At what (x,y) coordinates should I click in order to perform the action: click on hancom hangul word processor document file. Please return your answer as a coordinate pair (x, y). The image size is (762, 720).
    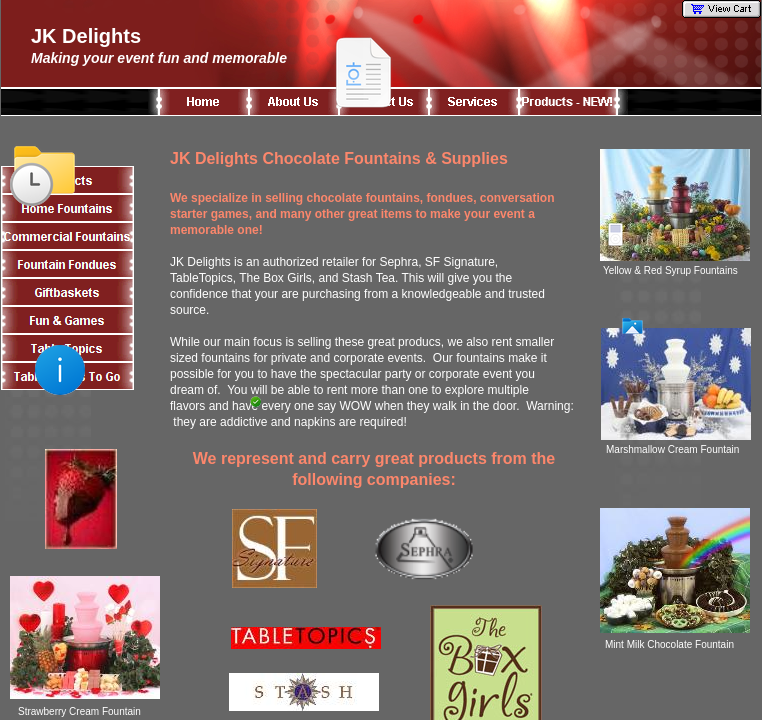
    Looking at the image, I should click on (363, 72).